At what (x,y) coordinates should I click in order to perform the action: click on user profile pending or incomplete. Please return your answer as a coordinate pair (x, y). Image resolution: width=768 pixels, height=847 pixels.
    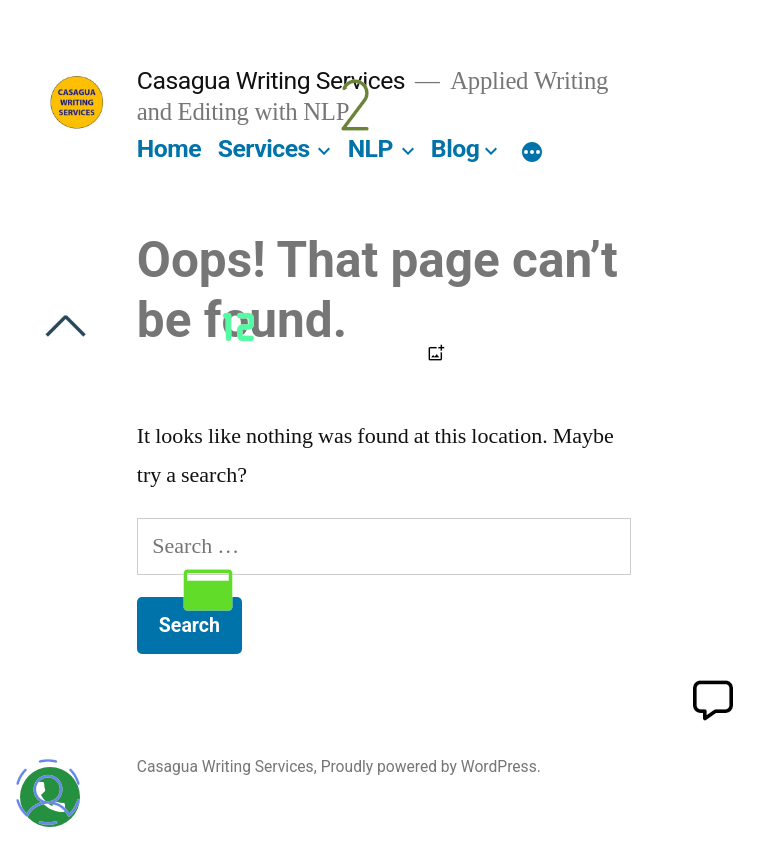
    Looking at the image, I should click on (48, 792).